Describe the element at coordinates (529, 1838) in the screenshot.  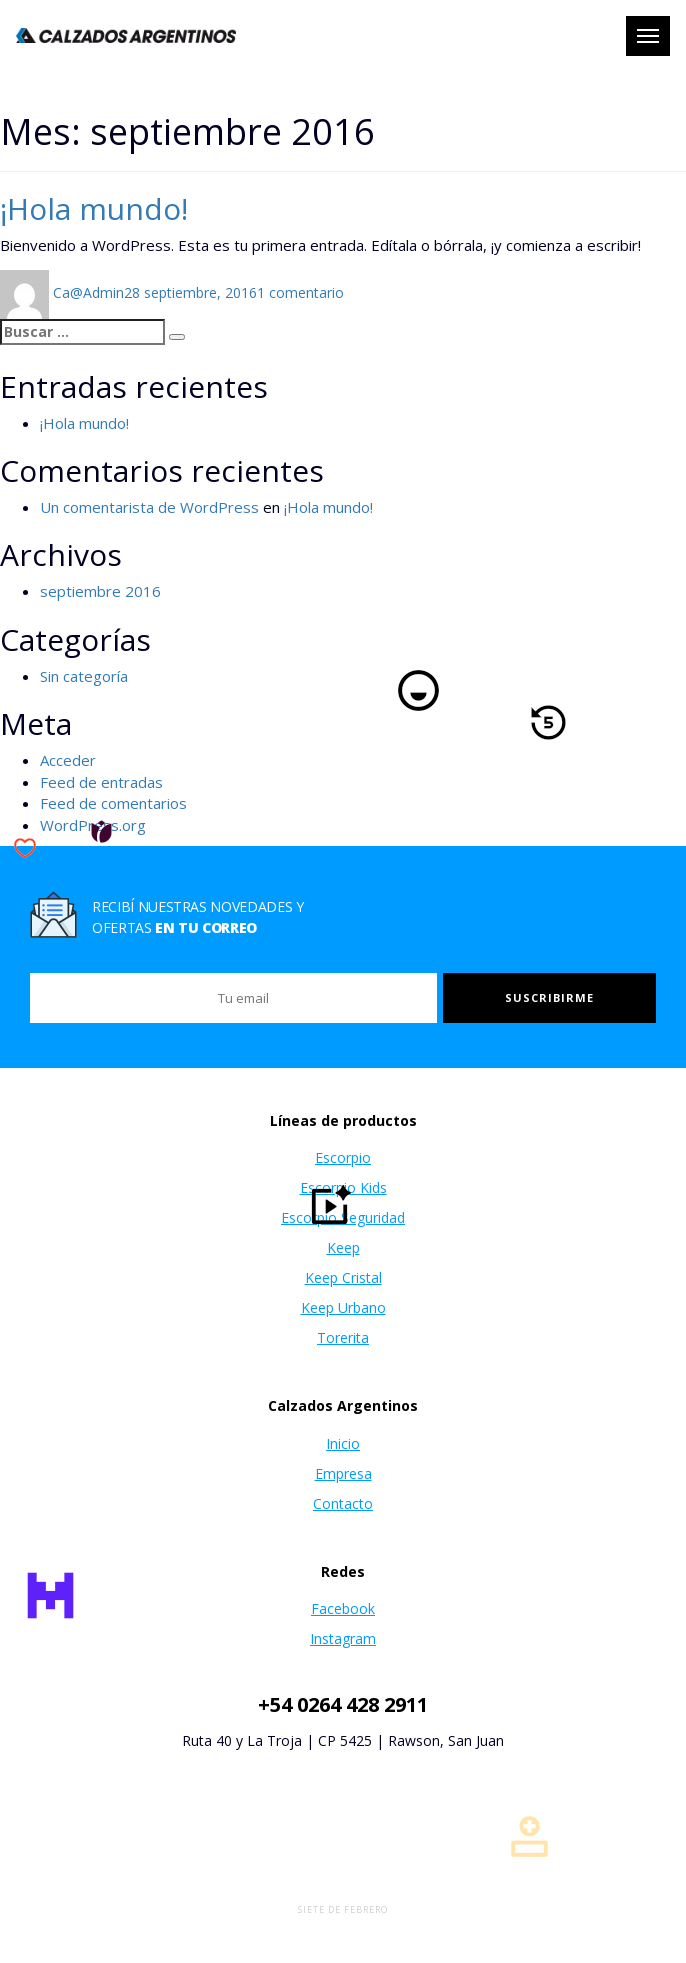
I see `insert a new row above the current selection` at that location.